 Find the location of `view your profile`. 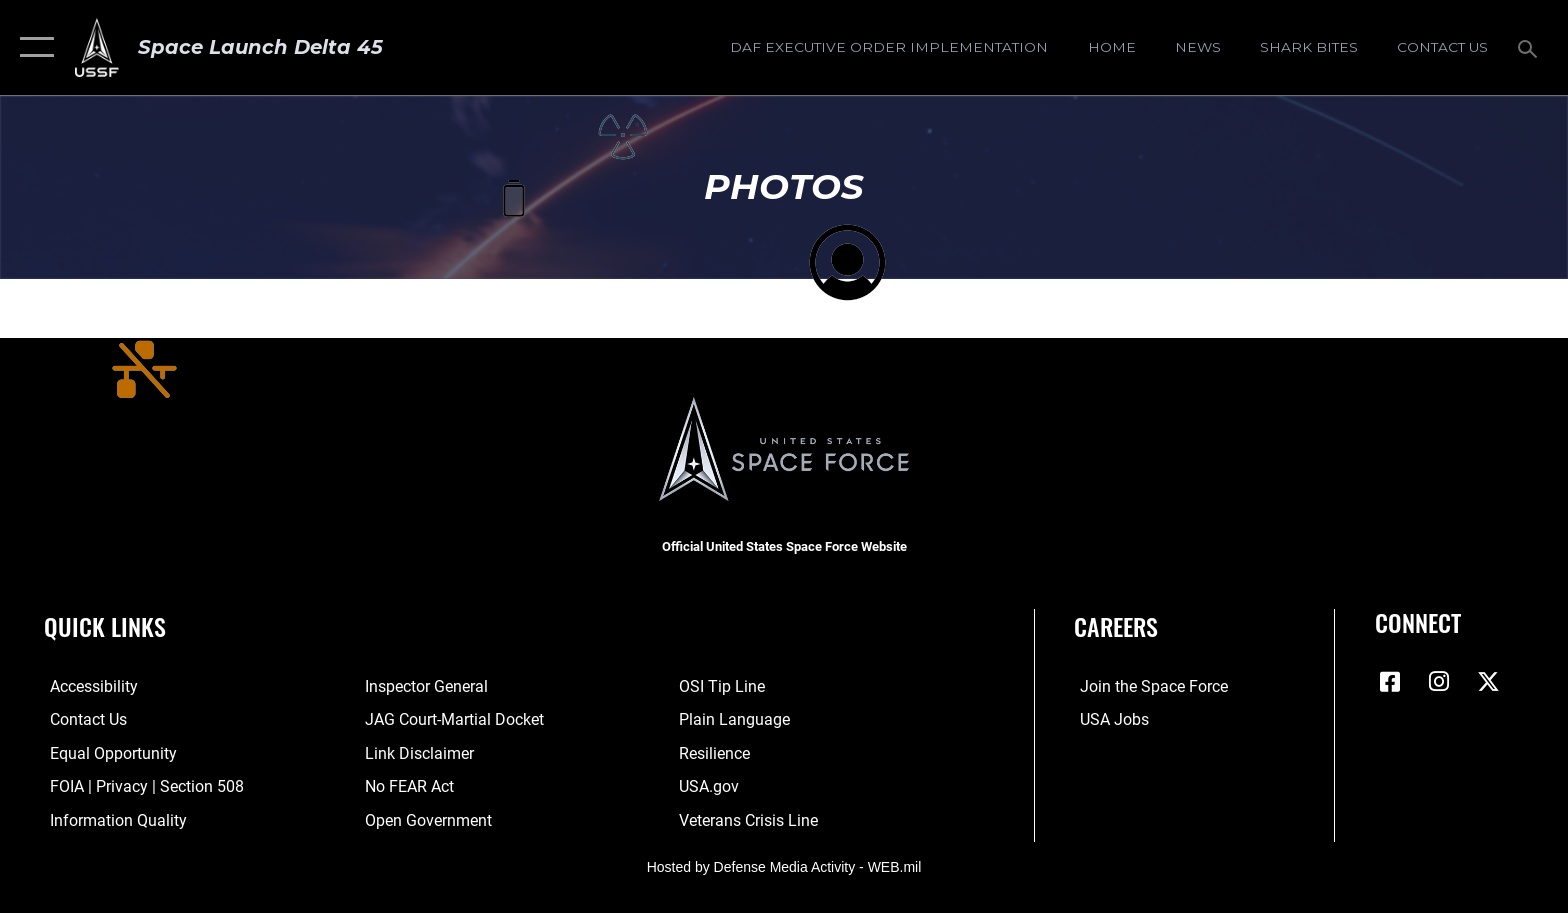

view your profile is located at coordinates (847, 262).